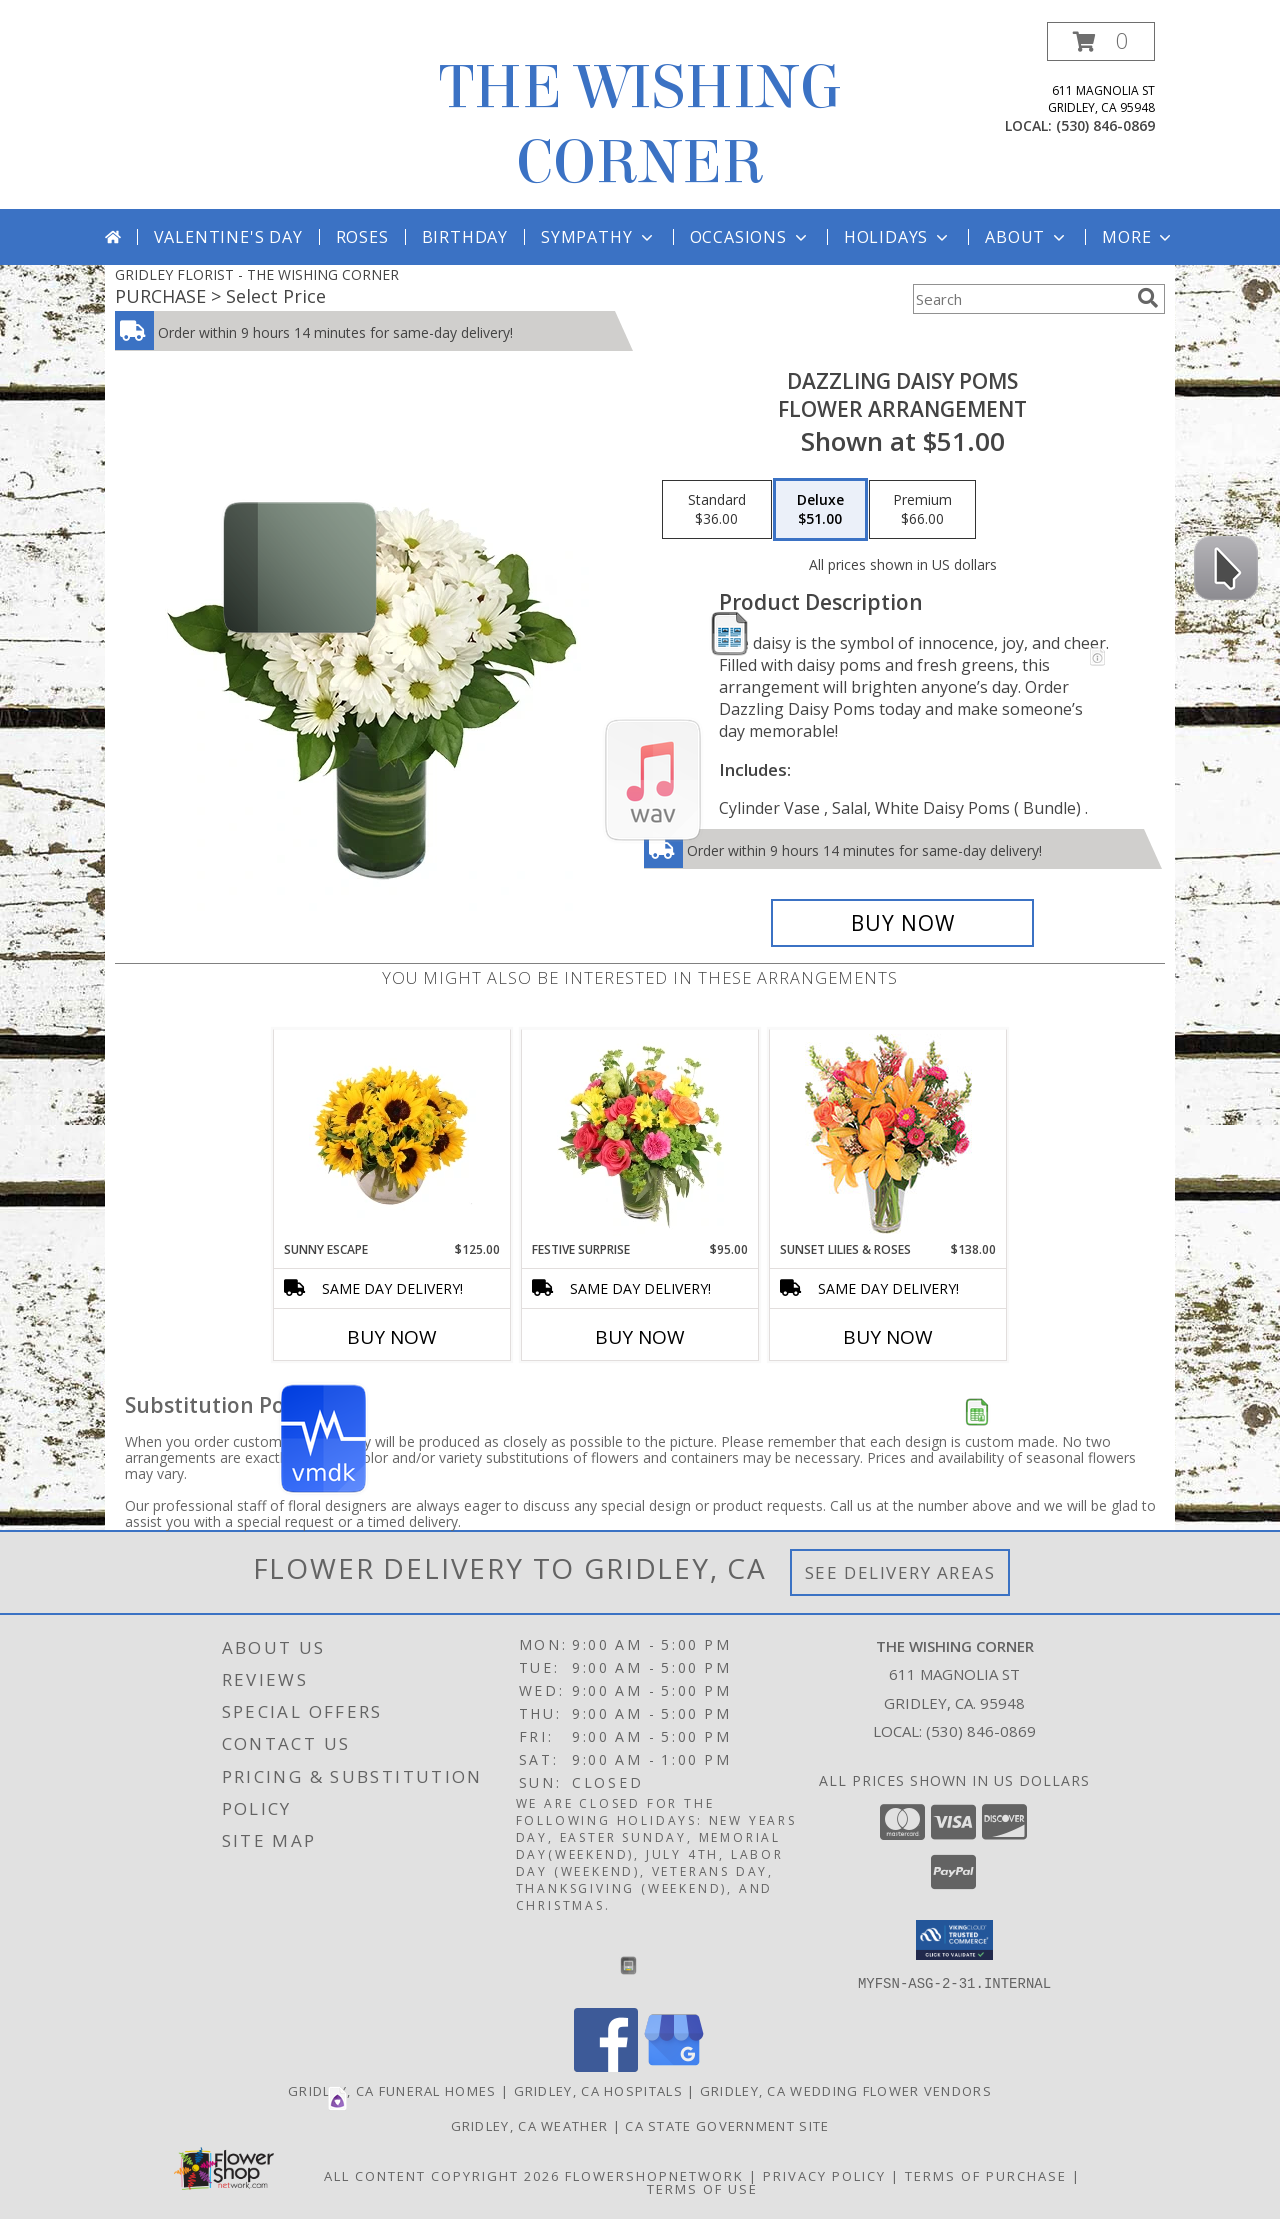 The height and width of the screenshot is (2219, 1280). I want to click on virtualbox virtual disk image file, so click(323, 1438).